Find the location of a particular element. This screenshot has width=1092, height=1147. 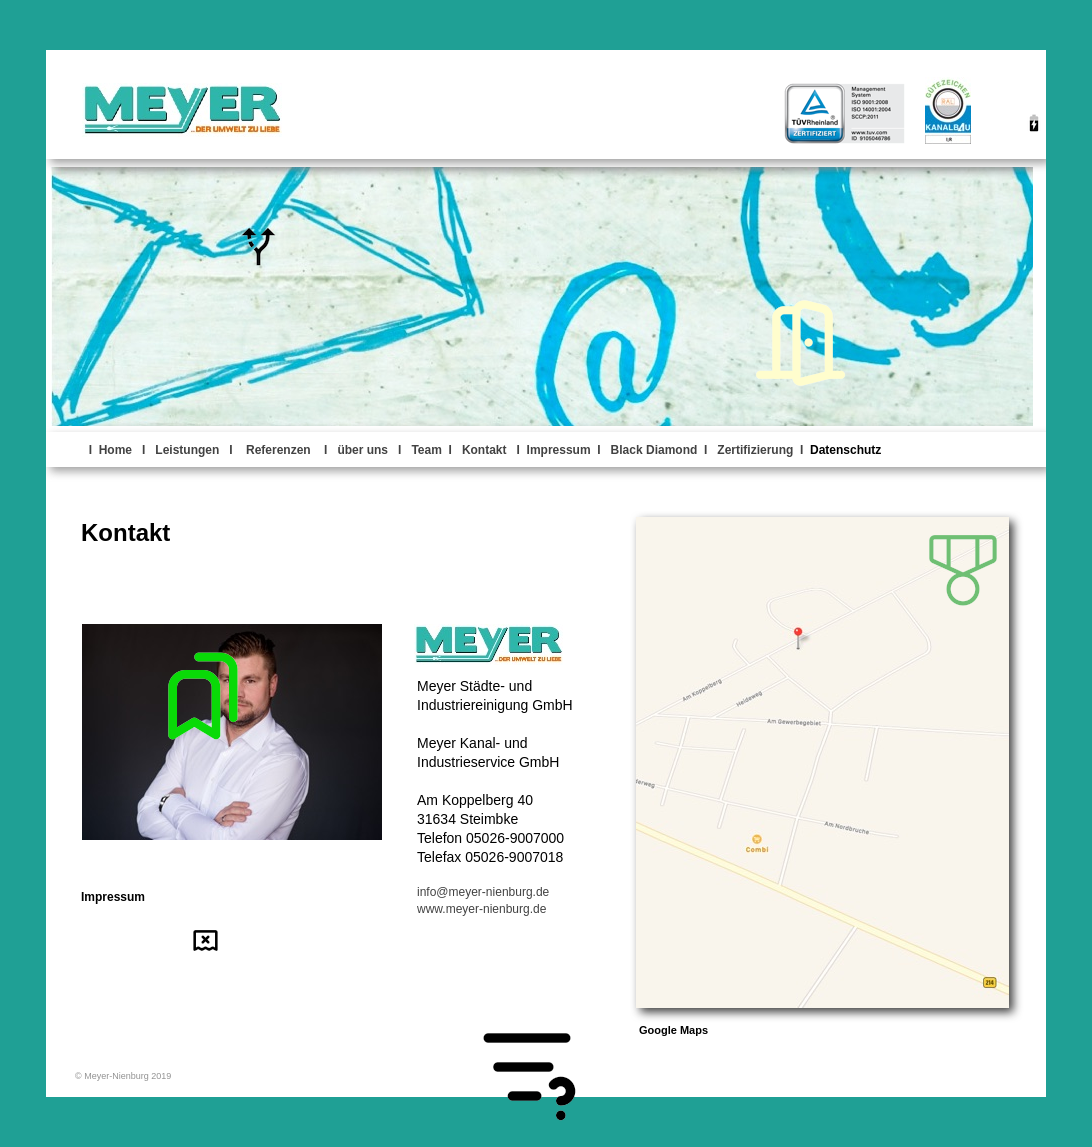

battery charging at 80% is located at coordinates (1034, 123).